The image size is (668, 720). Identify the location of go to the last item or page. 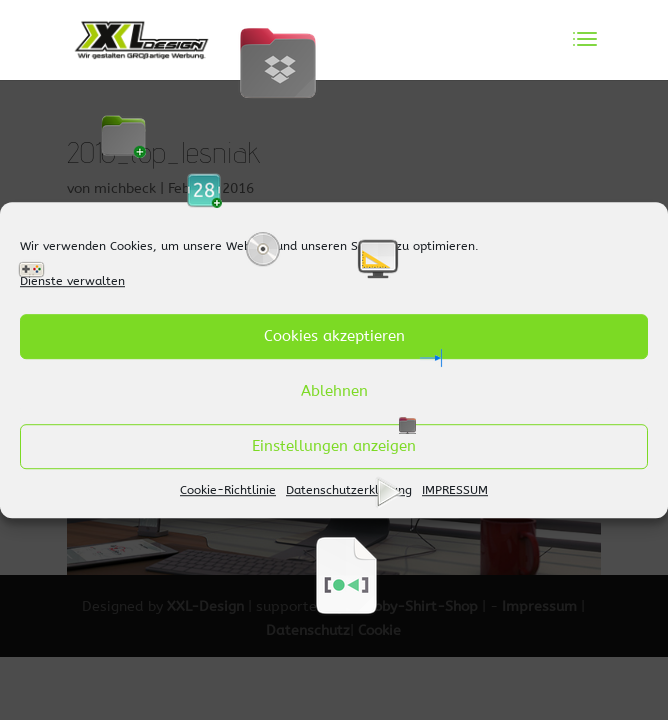
(431, 358).